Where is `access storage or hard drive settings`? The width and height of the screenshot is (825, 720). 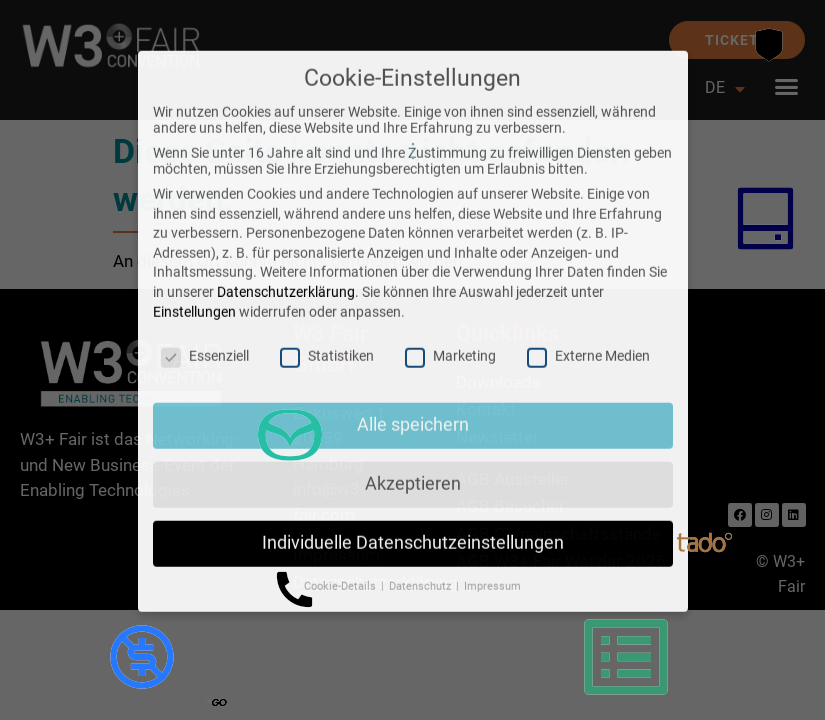 access storage or hard drive settings is located at coordinates (765, 218).